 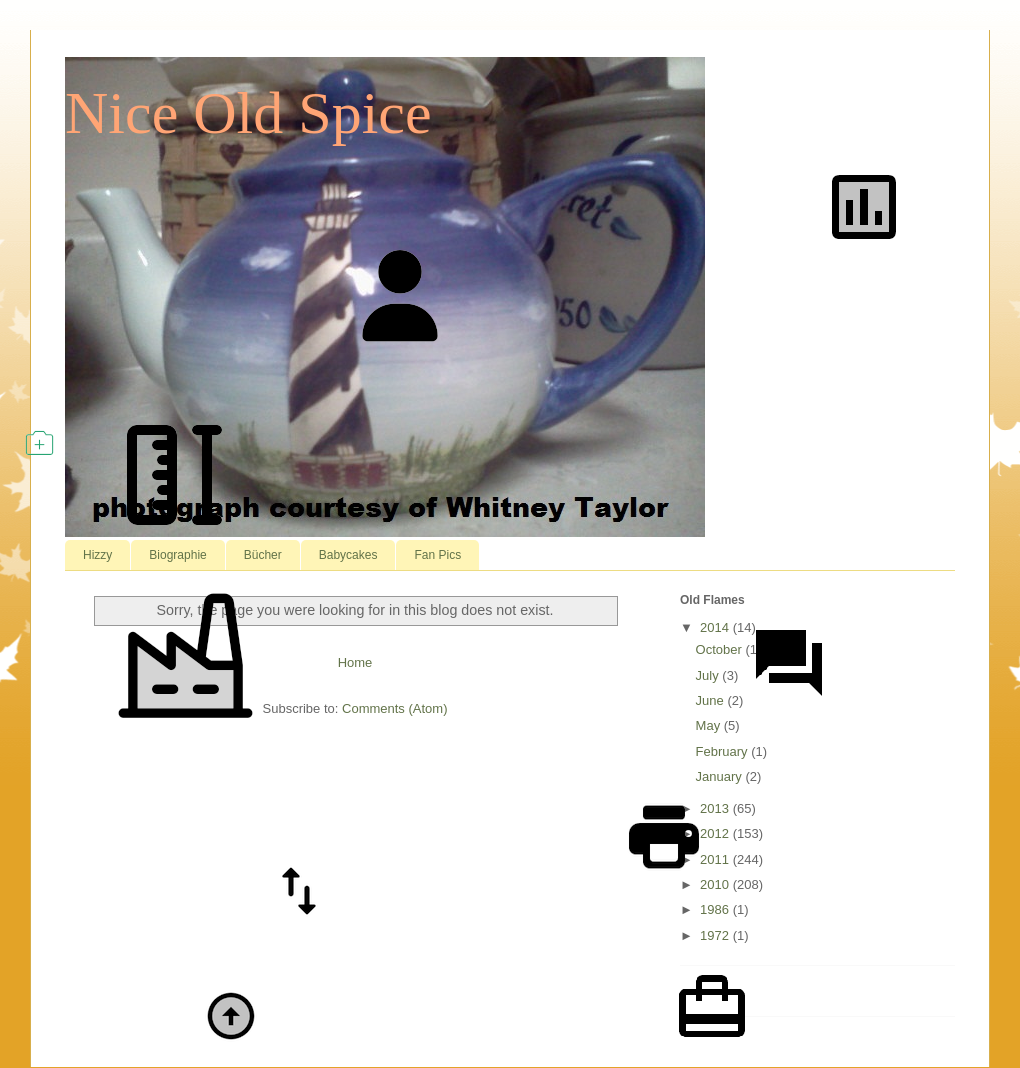 What do you see at coordinates (864, 207) in the screenshot?
I see `view poll results` at bounding box center [864, 207].